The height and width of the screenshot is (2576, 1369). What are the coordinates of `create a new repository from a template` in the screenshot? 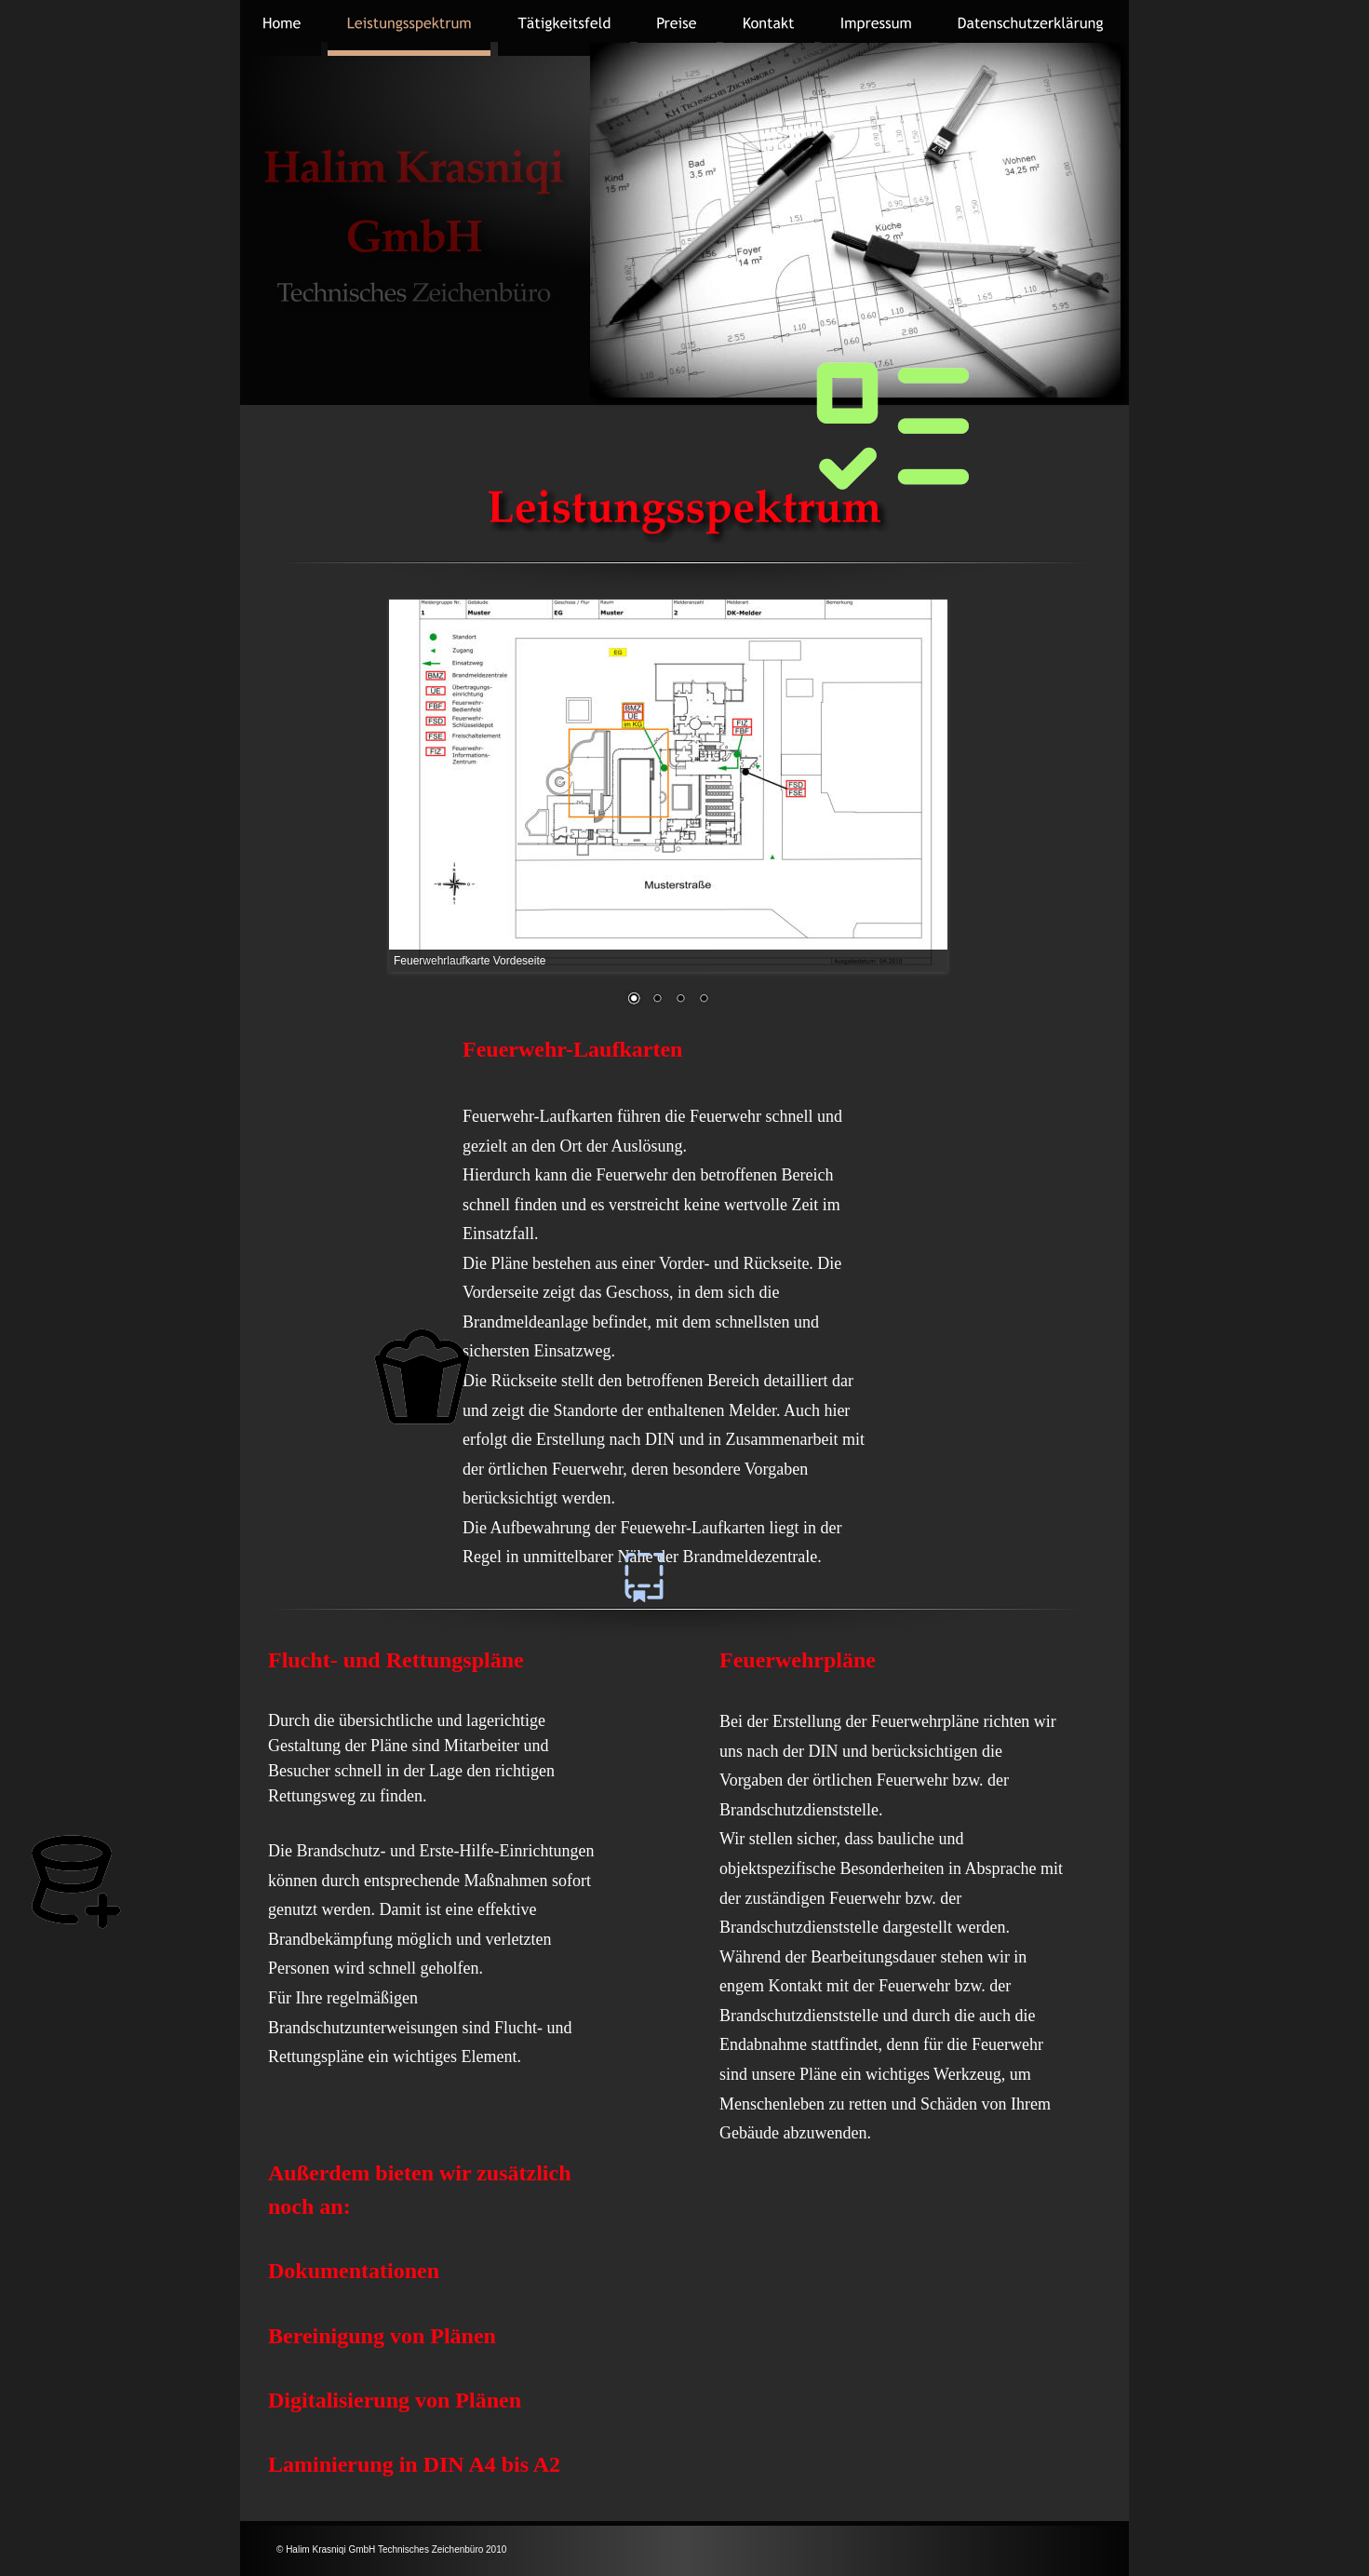 It's located at (644, 1578).